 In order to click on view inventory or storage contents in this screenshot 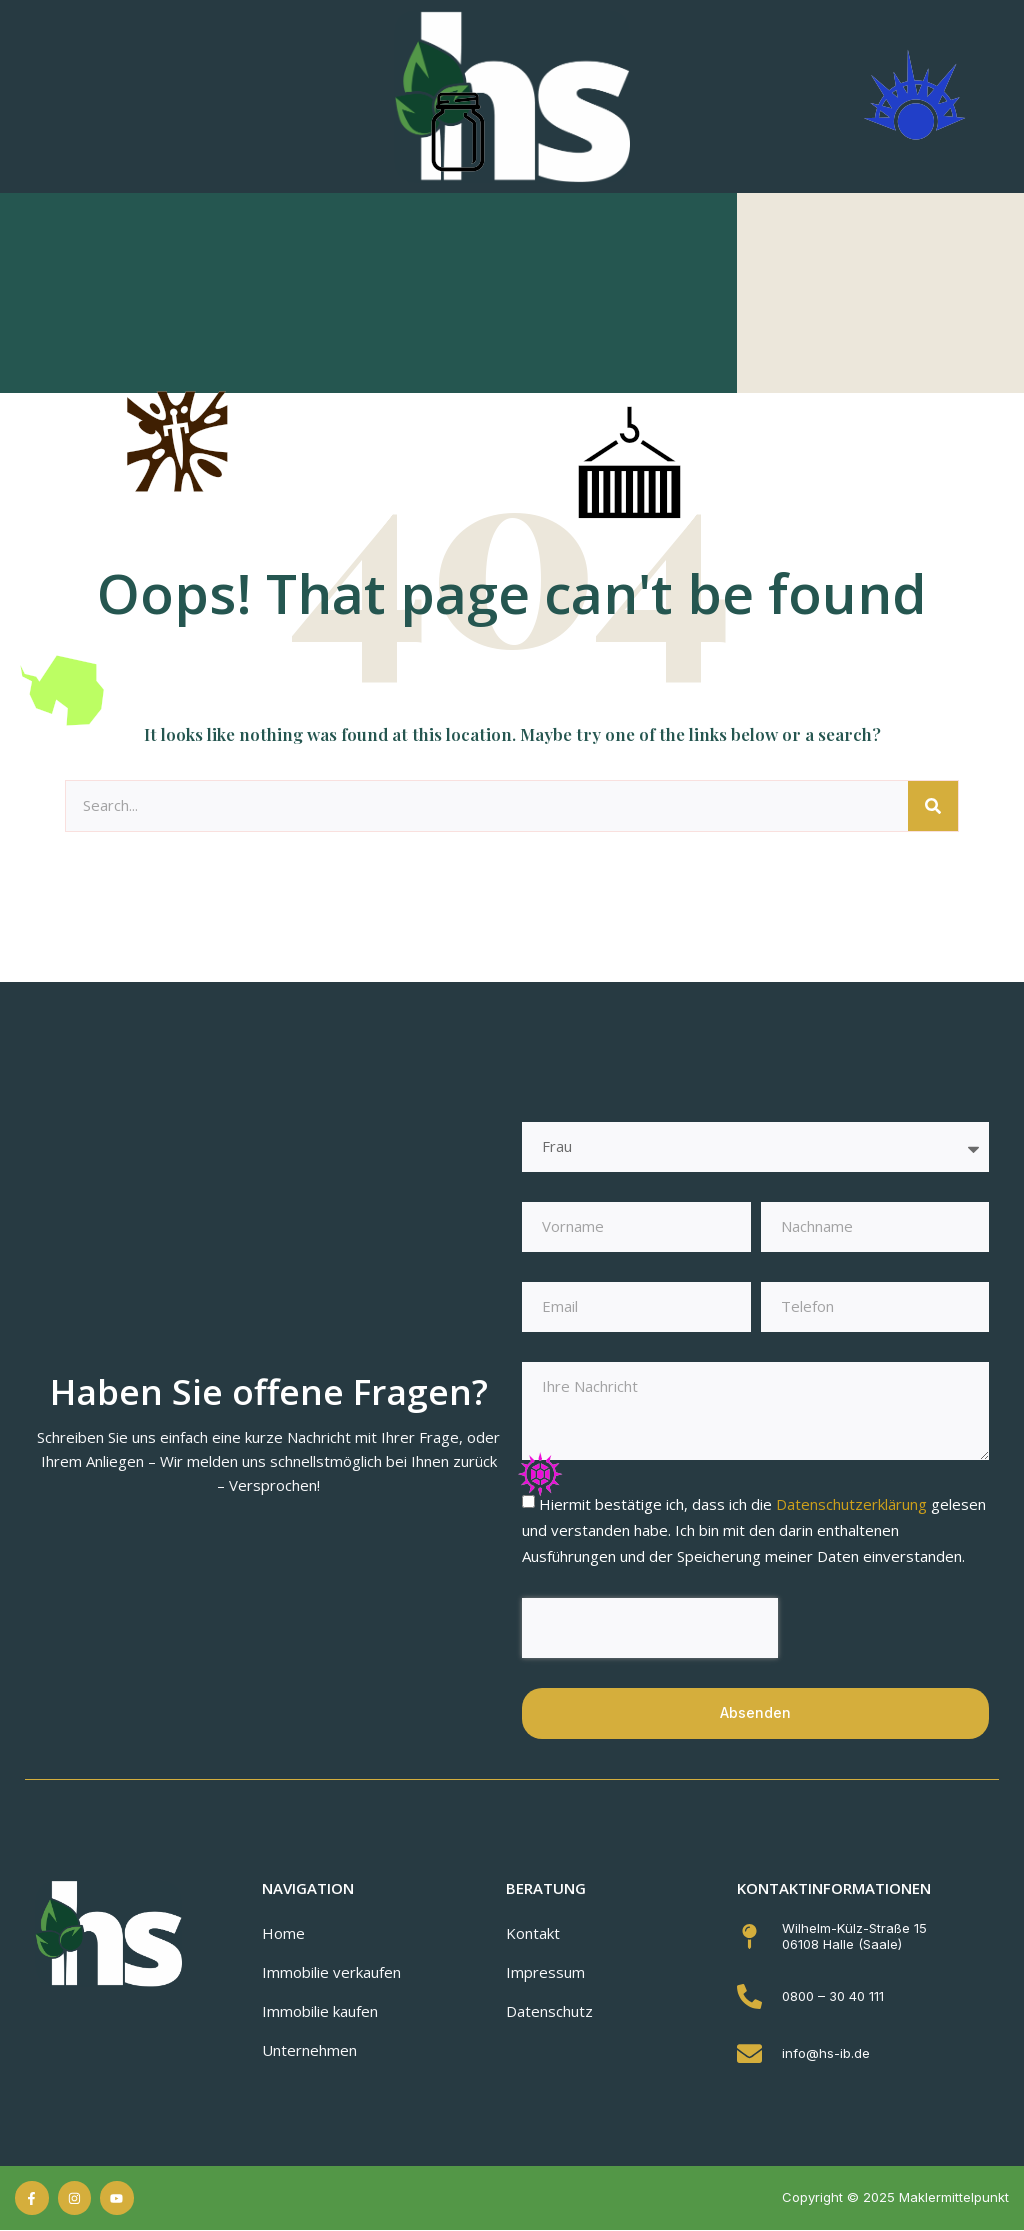, I will do `click(629, 463)`.